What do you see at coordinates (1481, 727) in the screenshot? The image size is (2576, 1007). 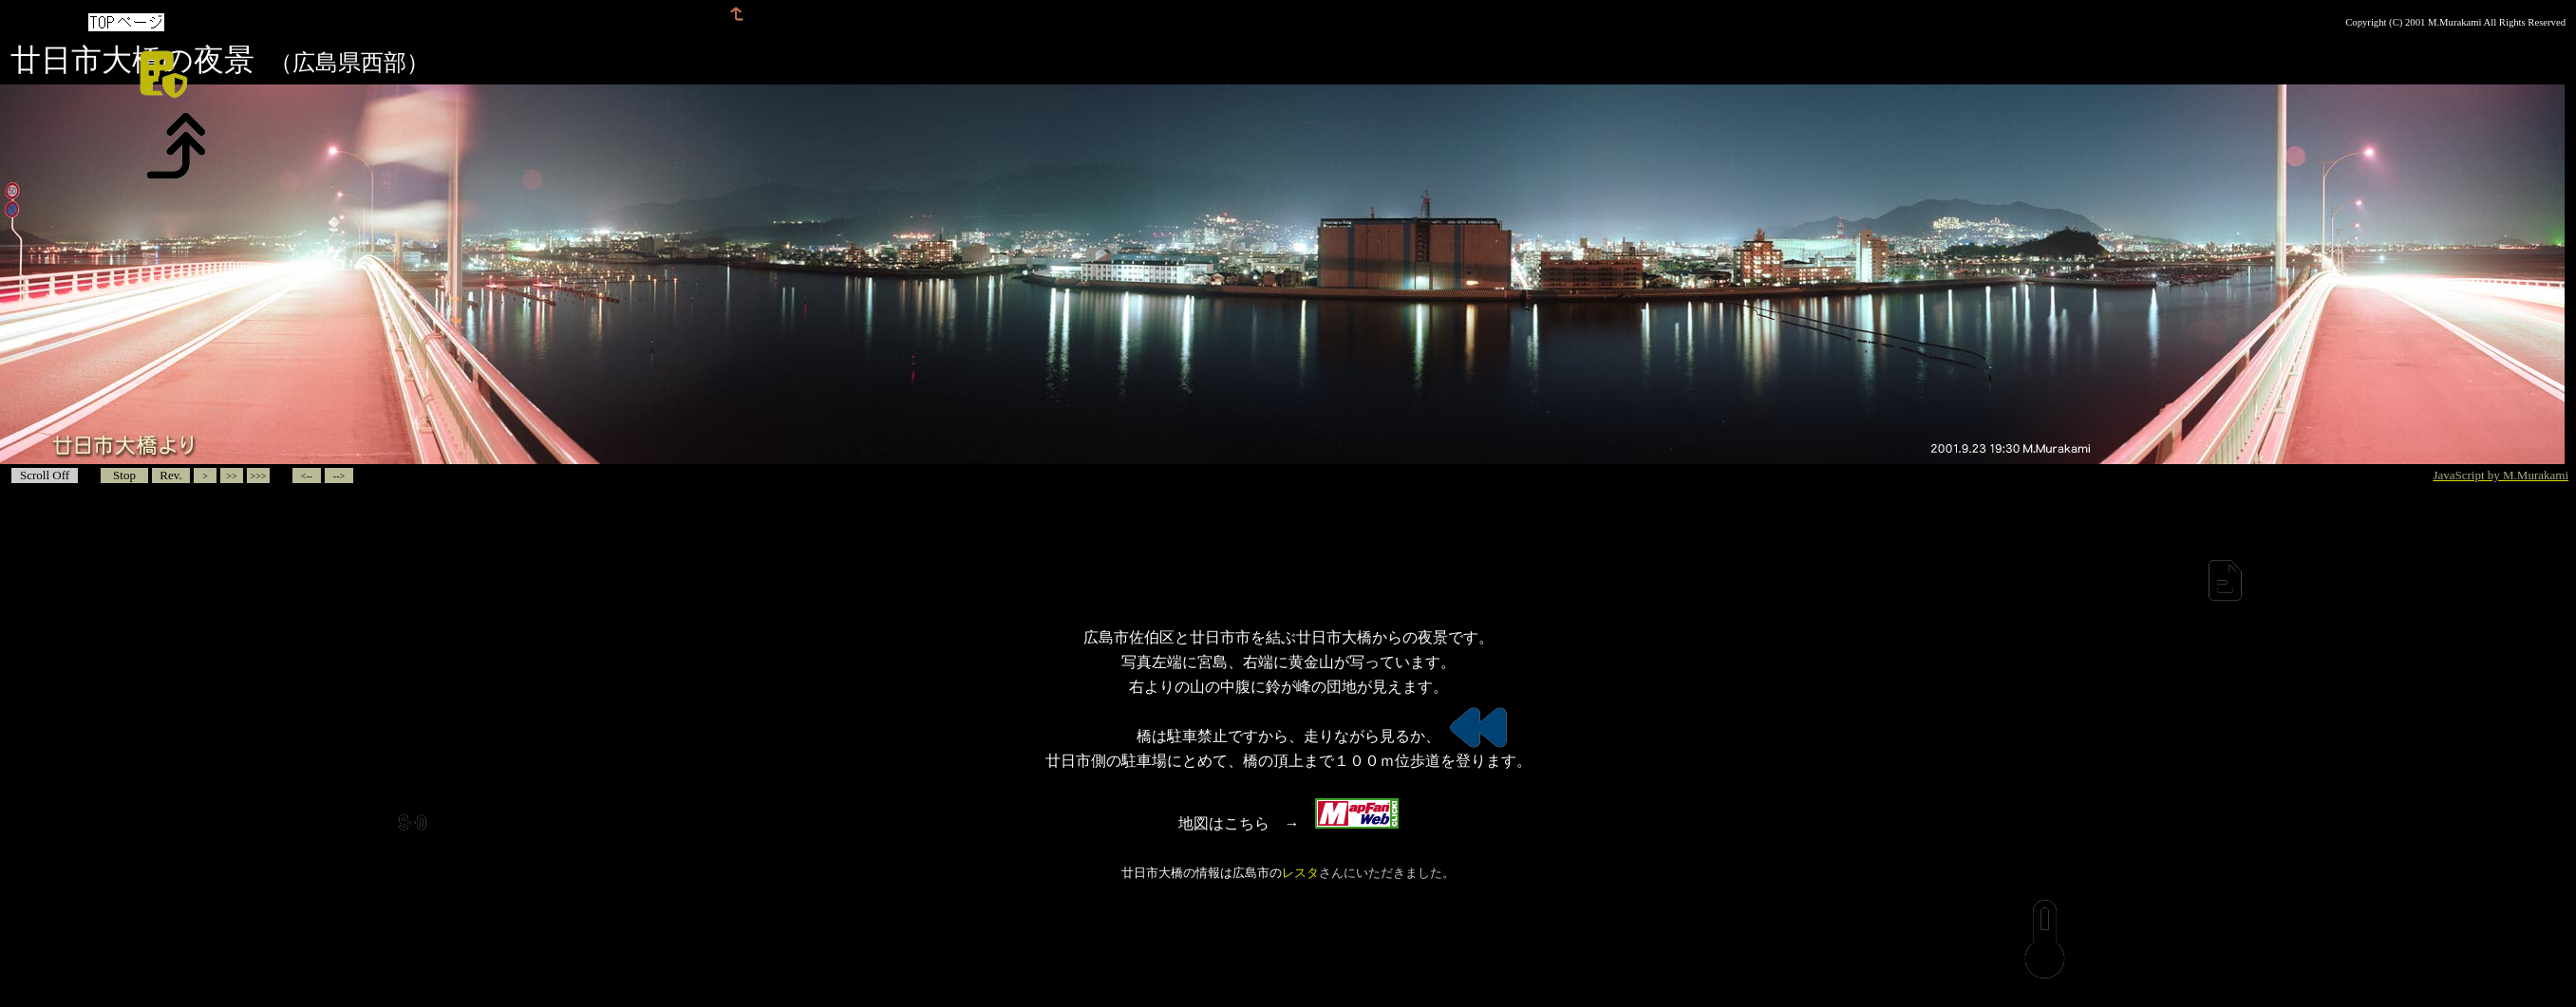 I see `rewind or skip backward in media playback` at bounding box center [1481, 727].